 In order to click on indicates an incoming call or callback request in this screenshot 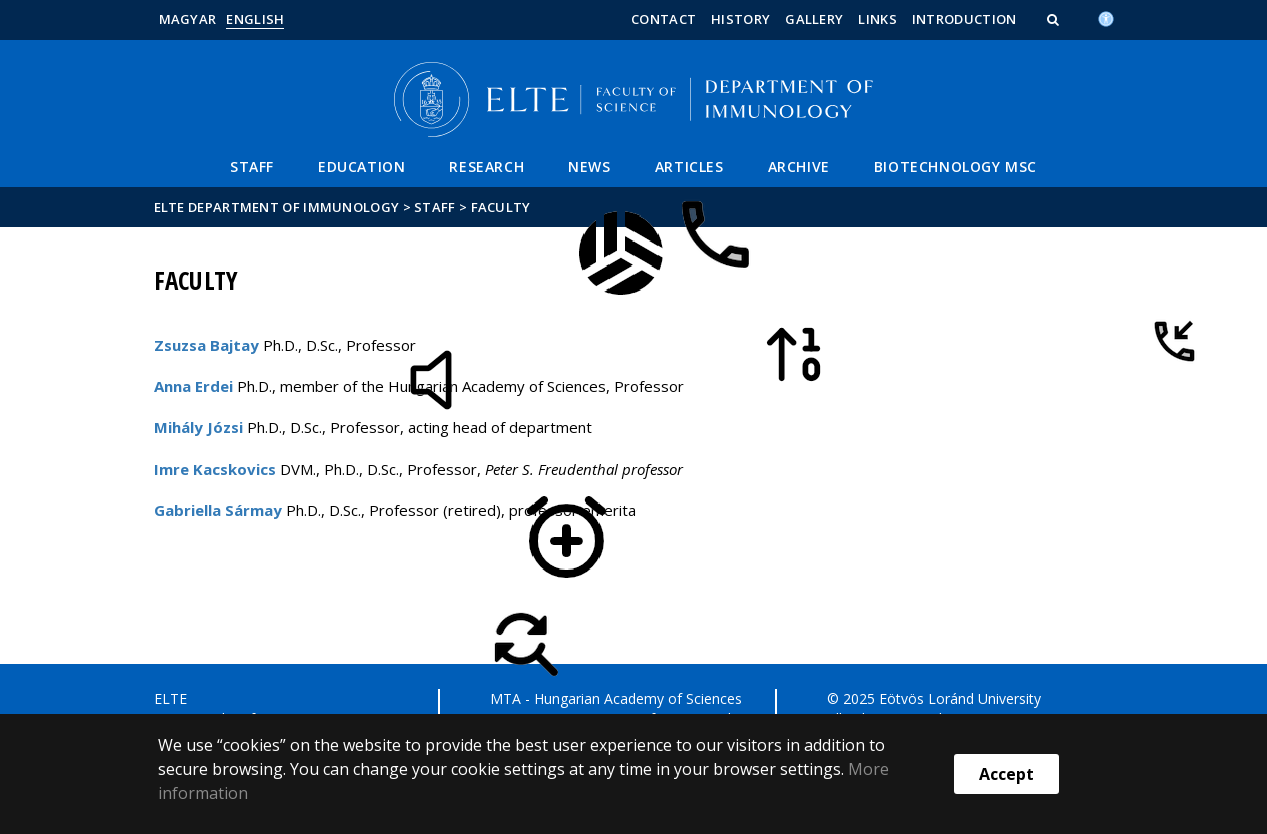, I will do `click(1174, 341)`.